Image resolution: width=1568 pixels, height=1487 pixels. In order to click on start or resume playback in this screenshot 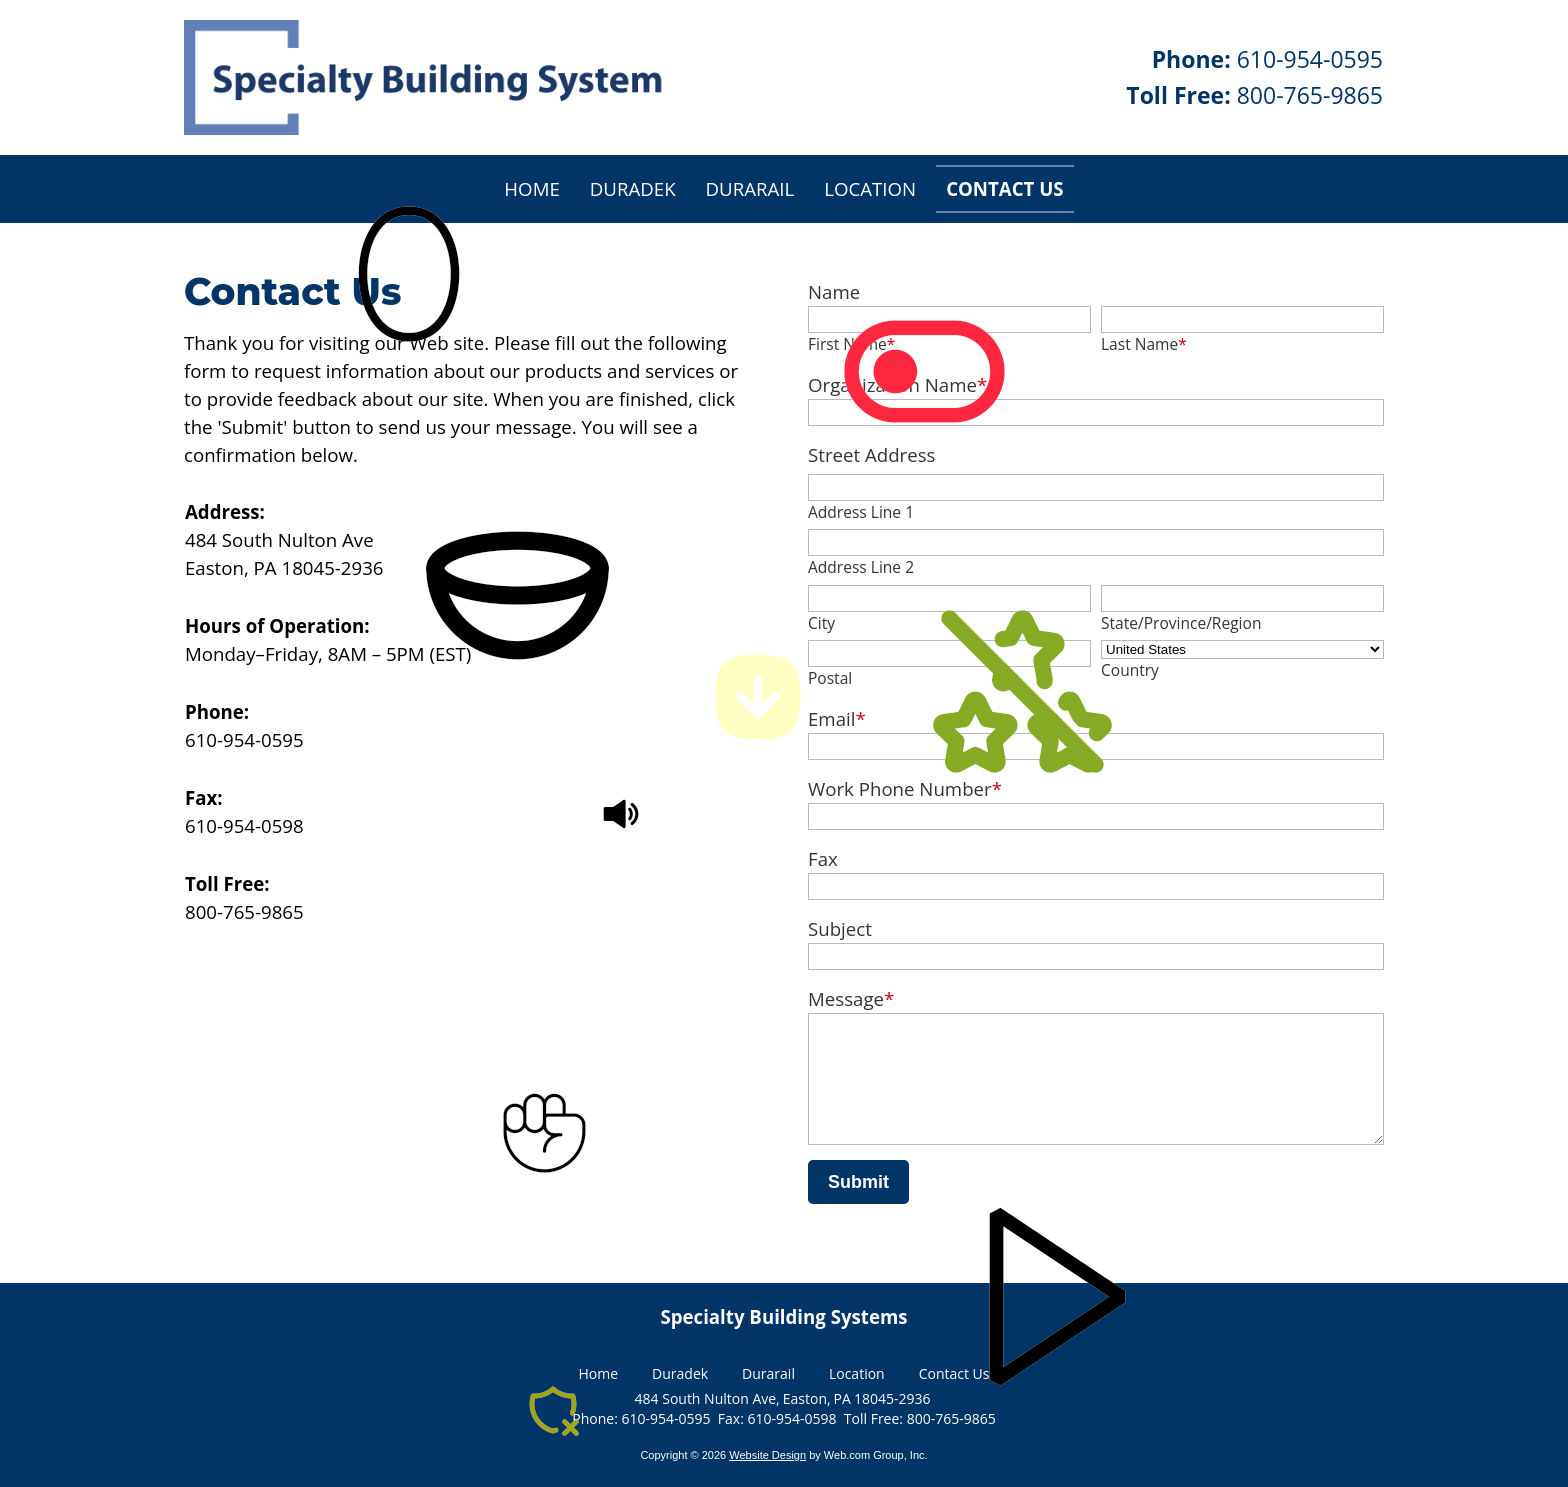, I will do `click(1059, 1291)`.